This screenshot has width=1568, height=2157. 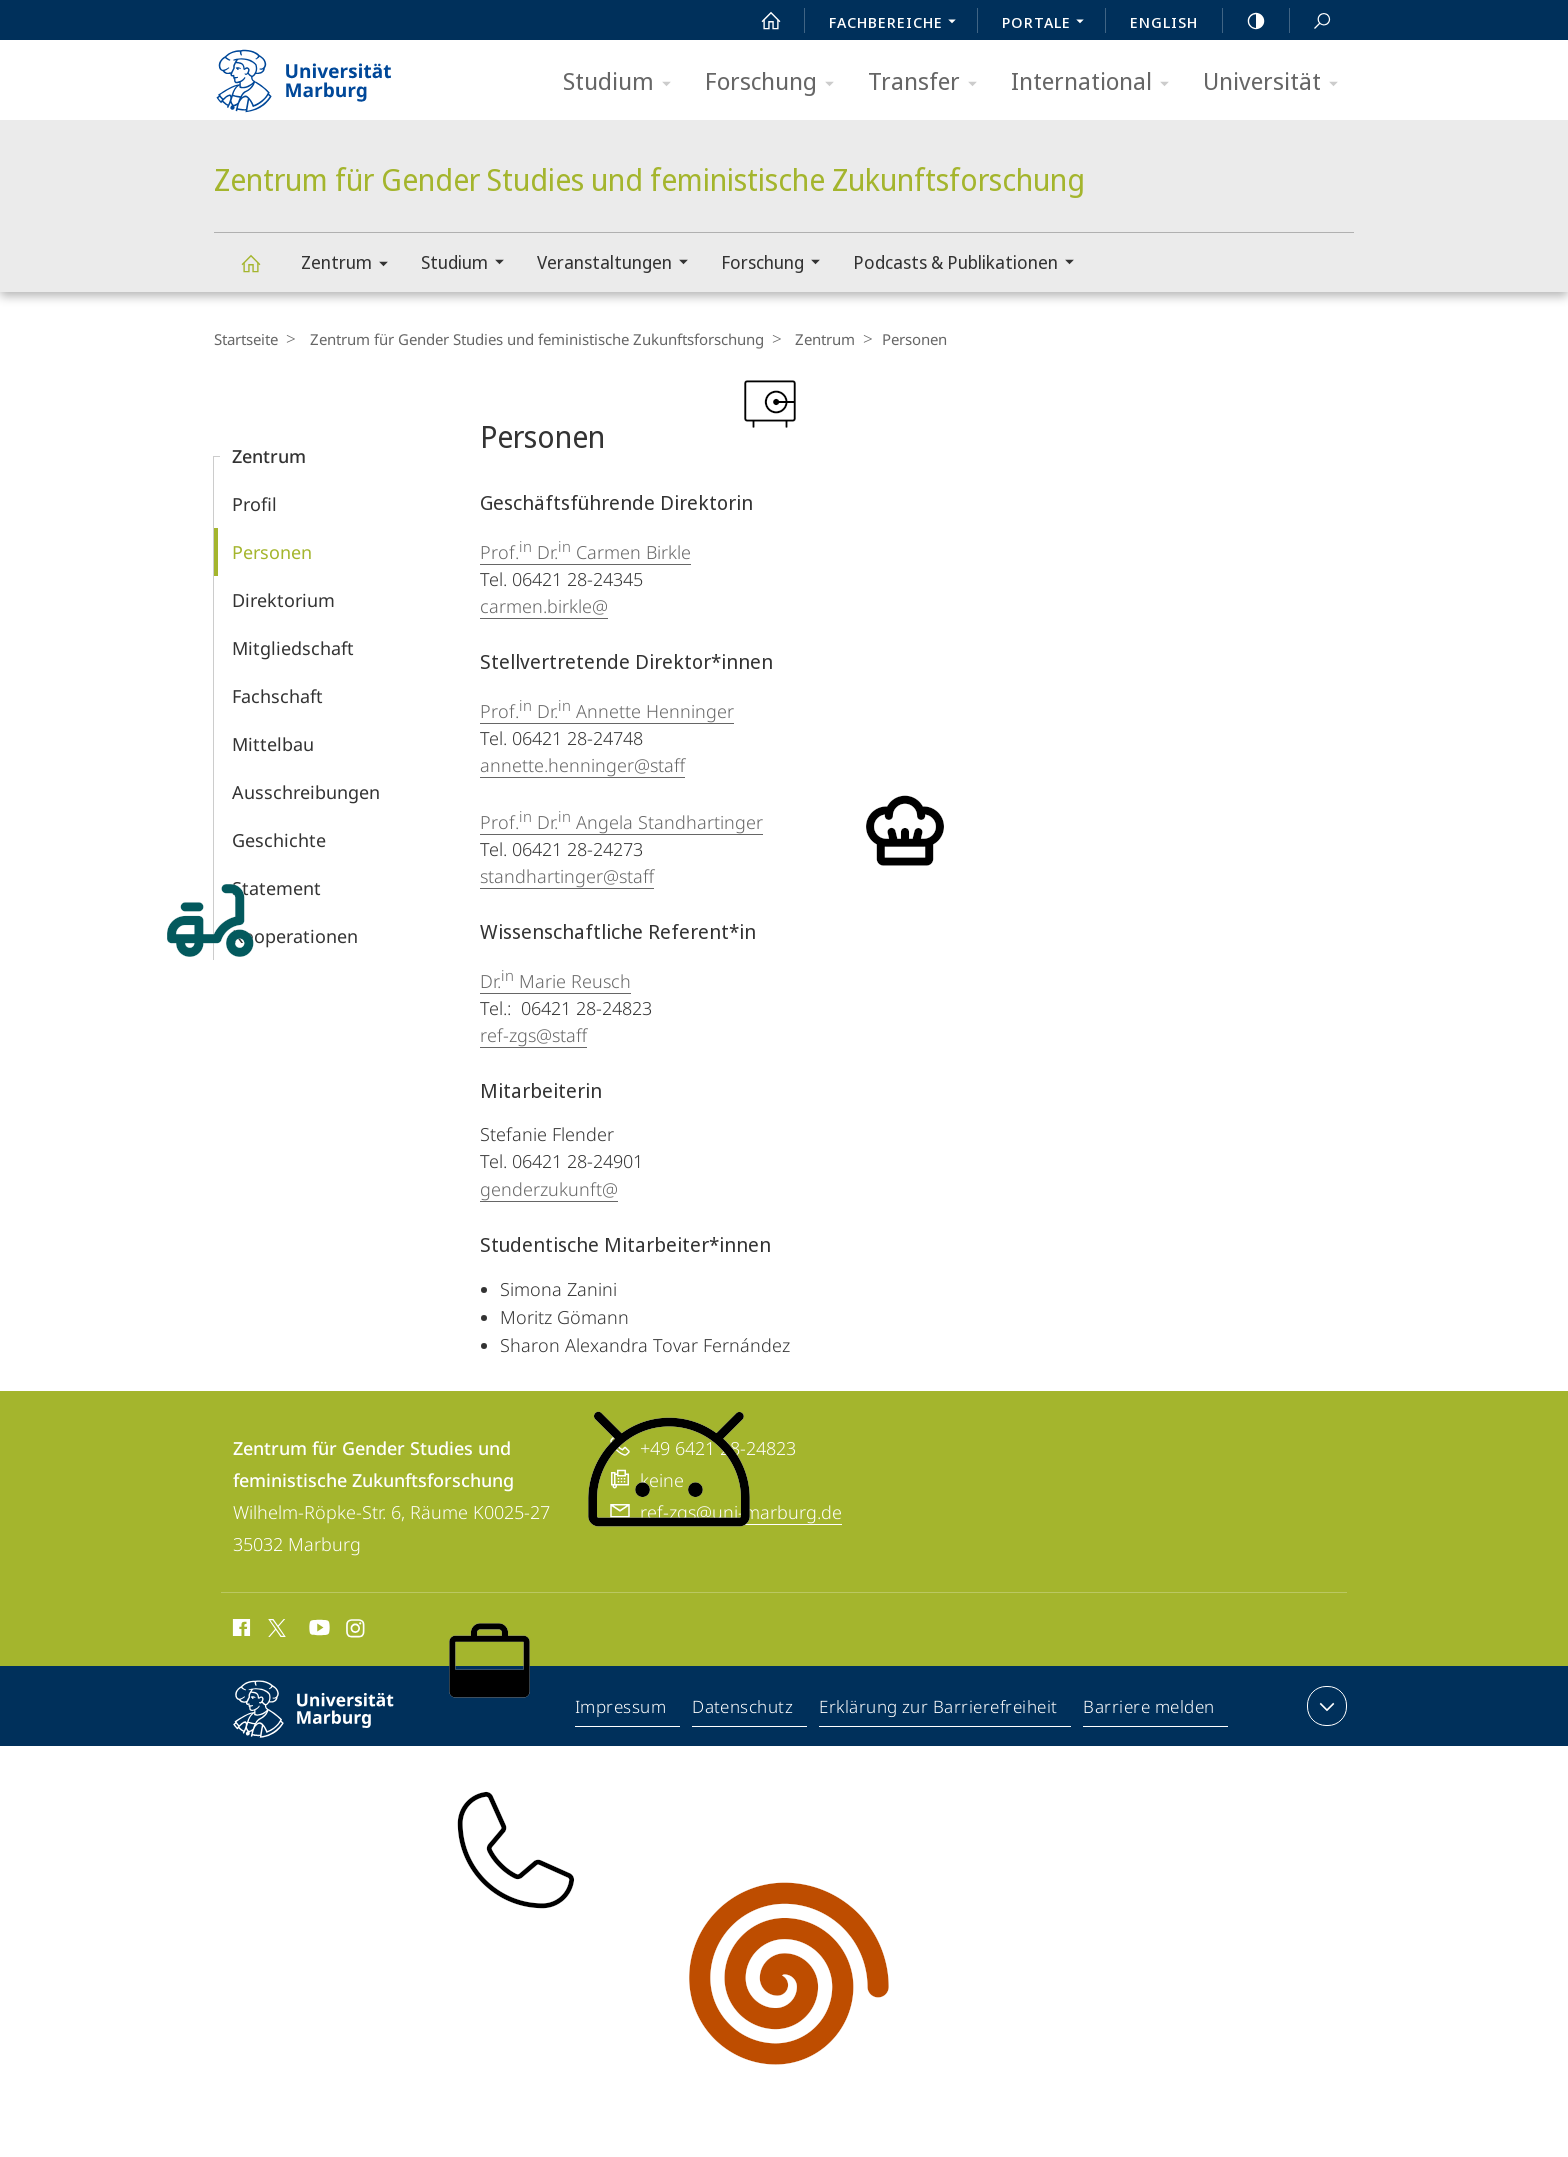 What do you see at coordinates (781, 1978) in the screenshot?
I see `indicates loading or processing in progress` at bounding box center [781, 1978].